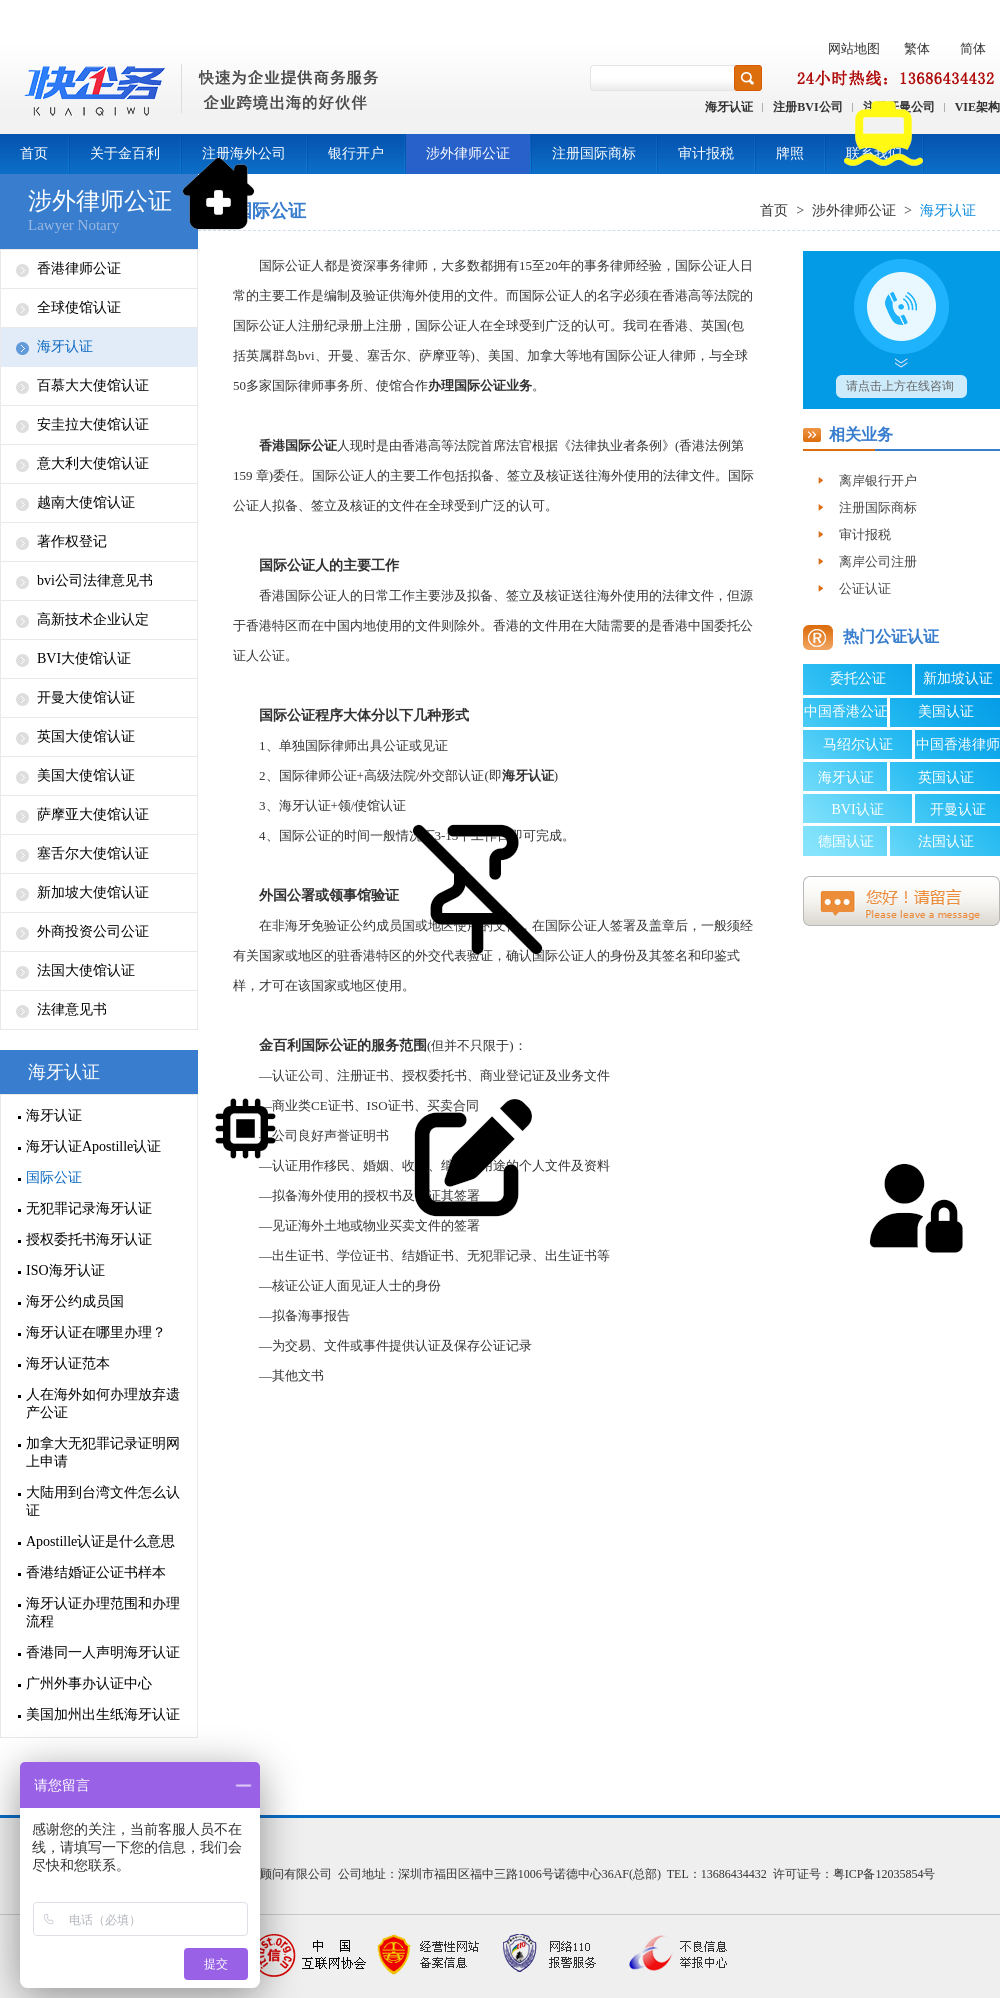 Image resolution: width=1000 pixels, height=1998 pixels. What do you see at coordinates (883, 133) in the screenshot?
I see `ferry or boat transportation option` at bounding box center [883, 133].